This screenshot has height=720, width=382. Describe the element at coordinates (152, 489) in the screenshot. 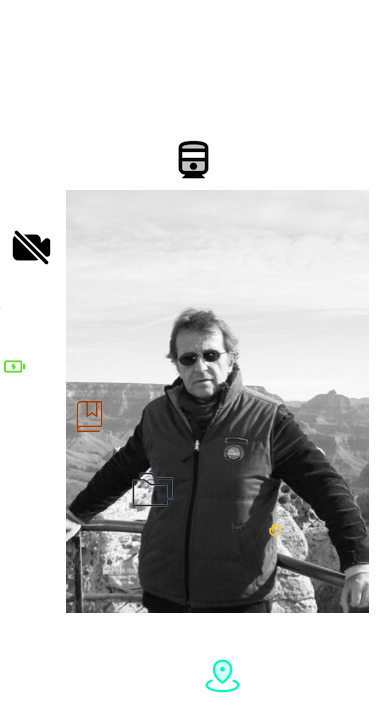

I see `browse all folders` at that location.